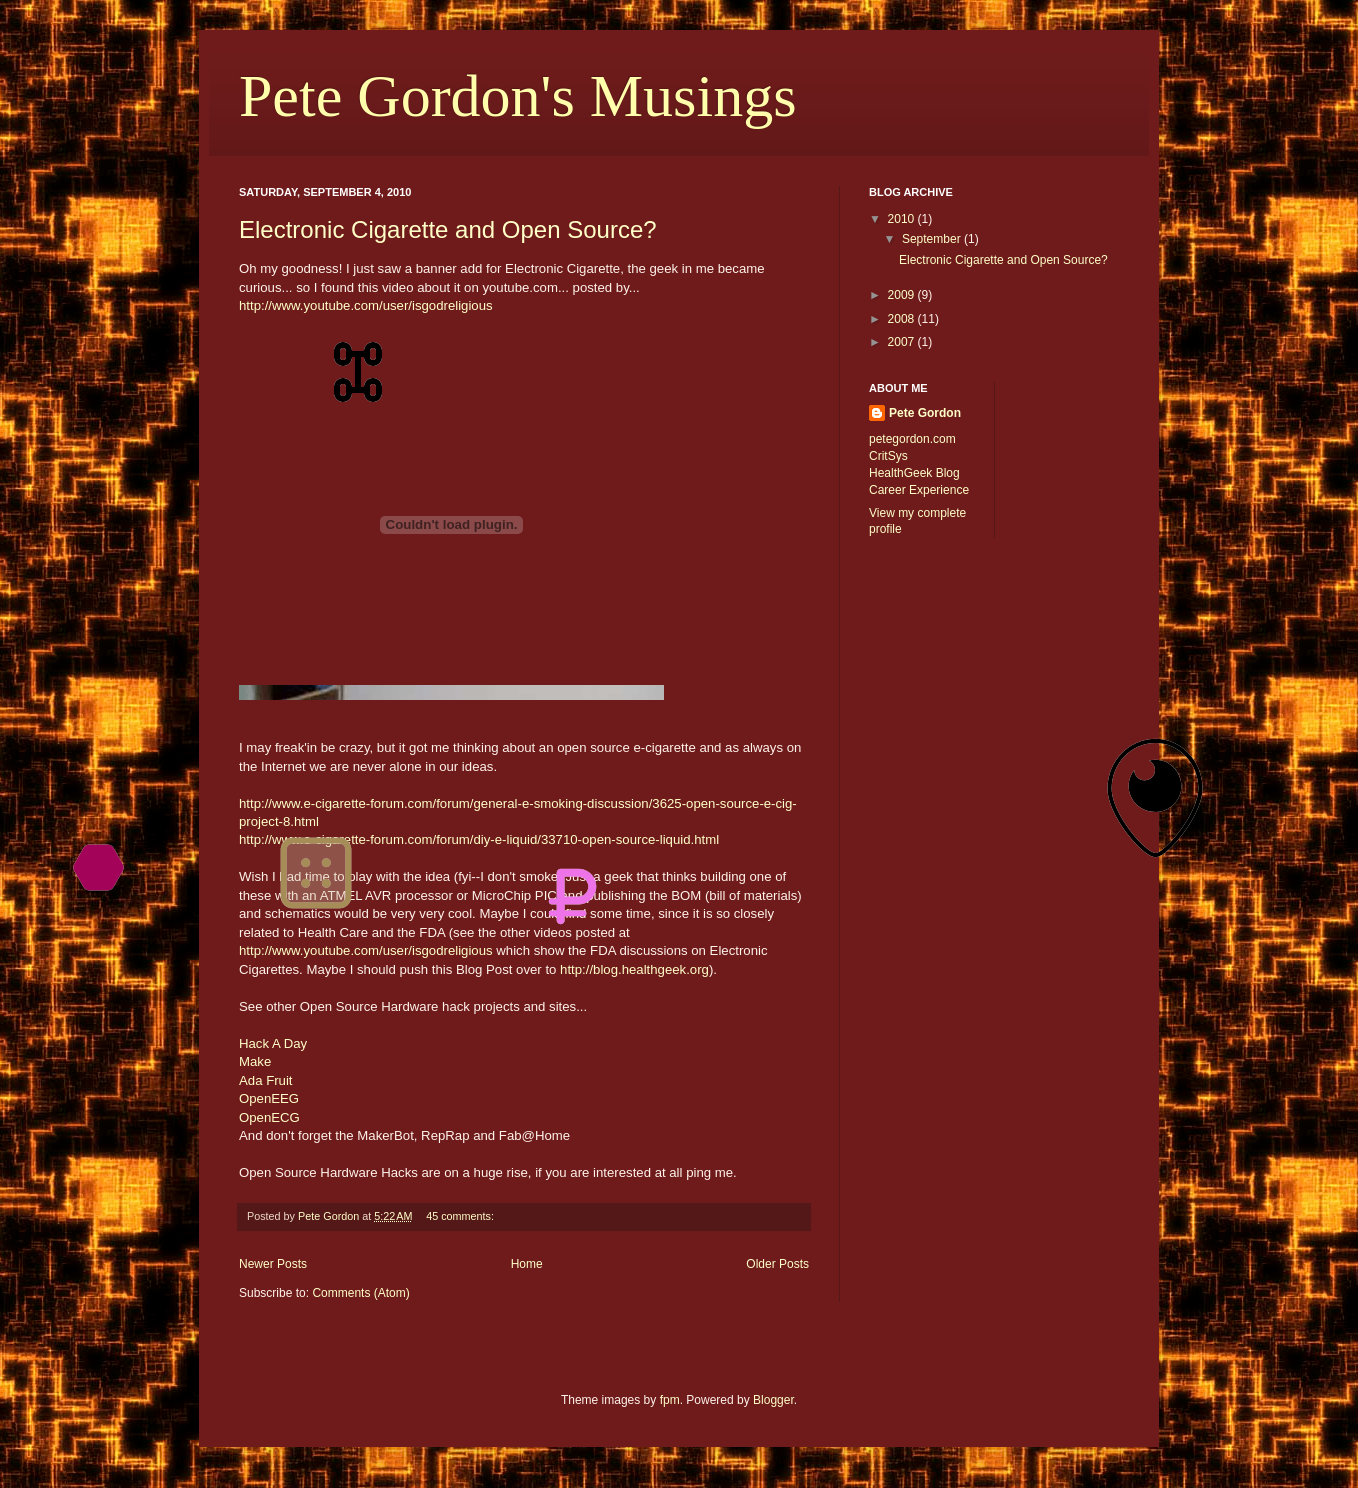 This screenshot has width=1358, height=1488. I want to click on select 4WD or all-wheel drive mode, so click(358, 372).